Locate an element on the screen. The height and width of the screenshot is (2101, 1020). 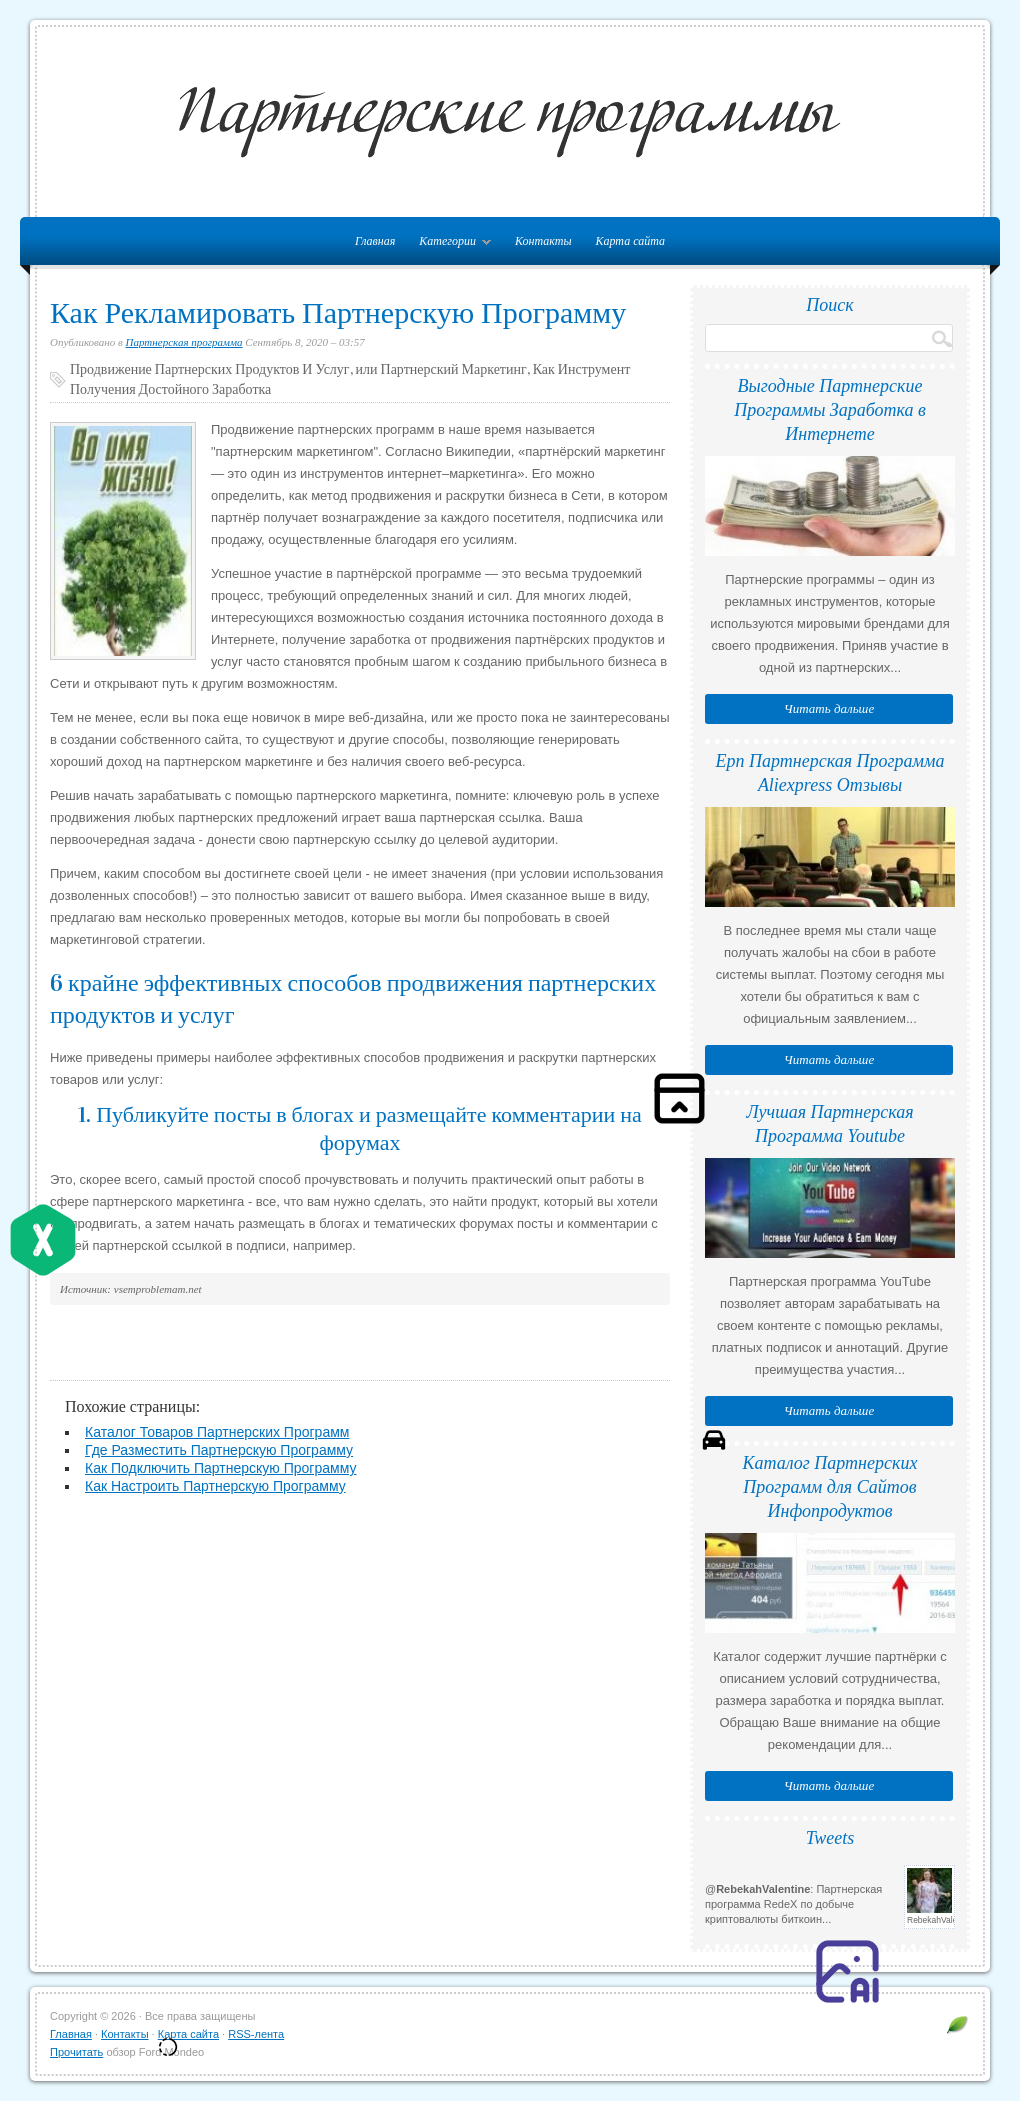
indicates loading or processing in progress is located at coordinates (168, 2047).